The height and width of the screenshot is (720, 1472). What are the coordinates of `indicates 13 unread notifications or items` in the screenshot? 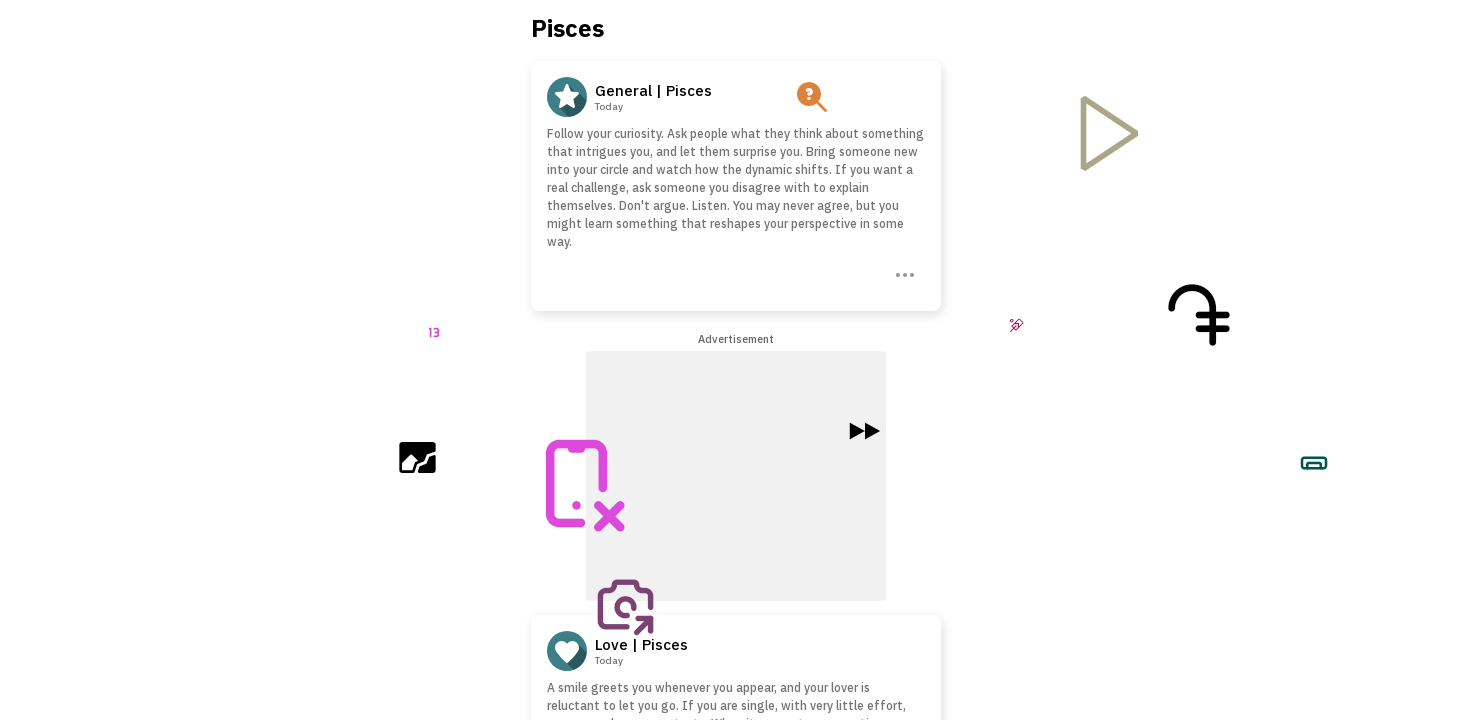 It's located at (433, 332).